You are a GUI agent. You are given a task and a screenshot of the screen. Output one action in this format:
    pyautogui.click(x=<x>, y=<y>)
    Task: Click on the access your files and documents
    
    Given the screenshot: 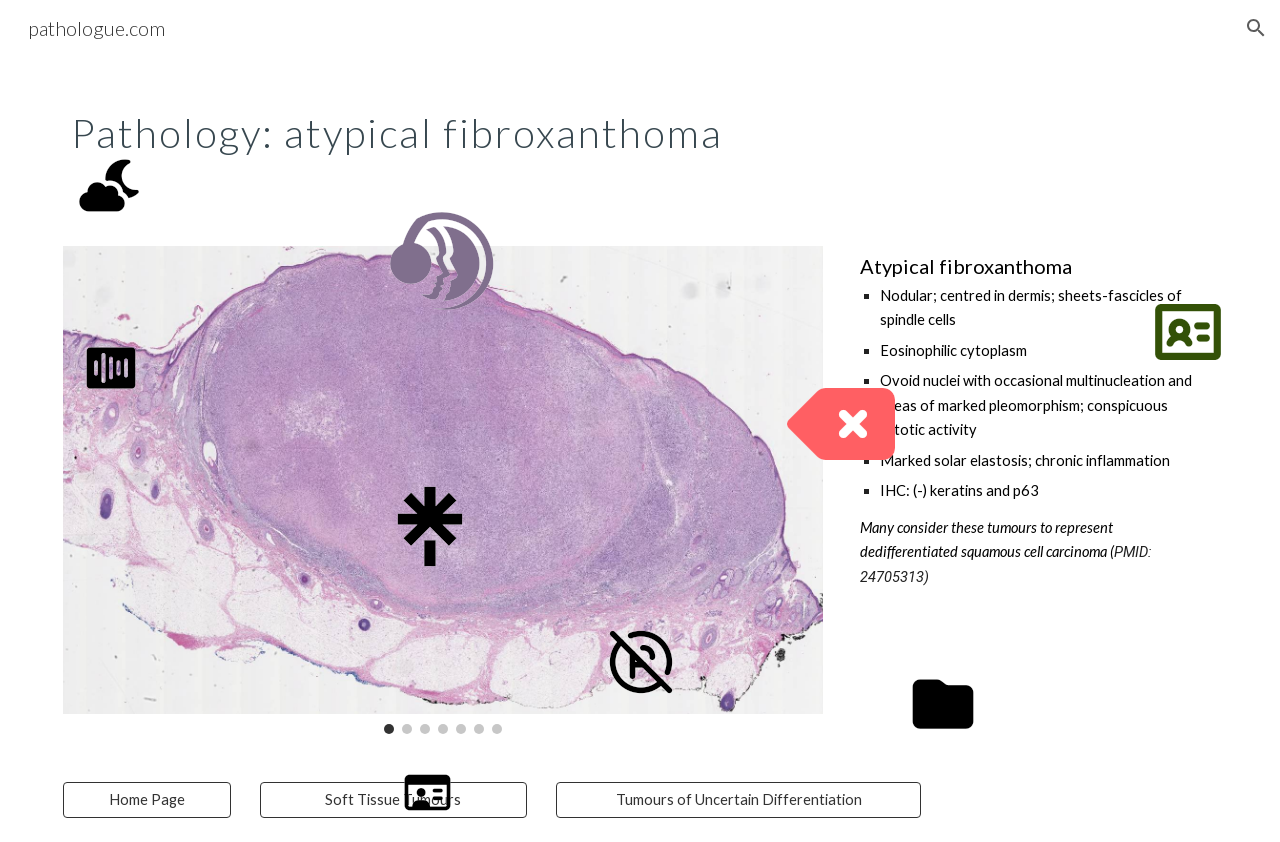 What is the action you would take?
    pyautogui.click(x=943, y=706)
    